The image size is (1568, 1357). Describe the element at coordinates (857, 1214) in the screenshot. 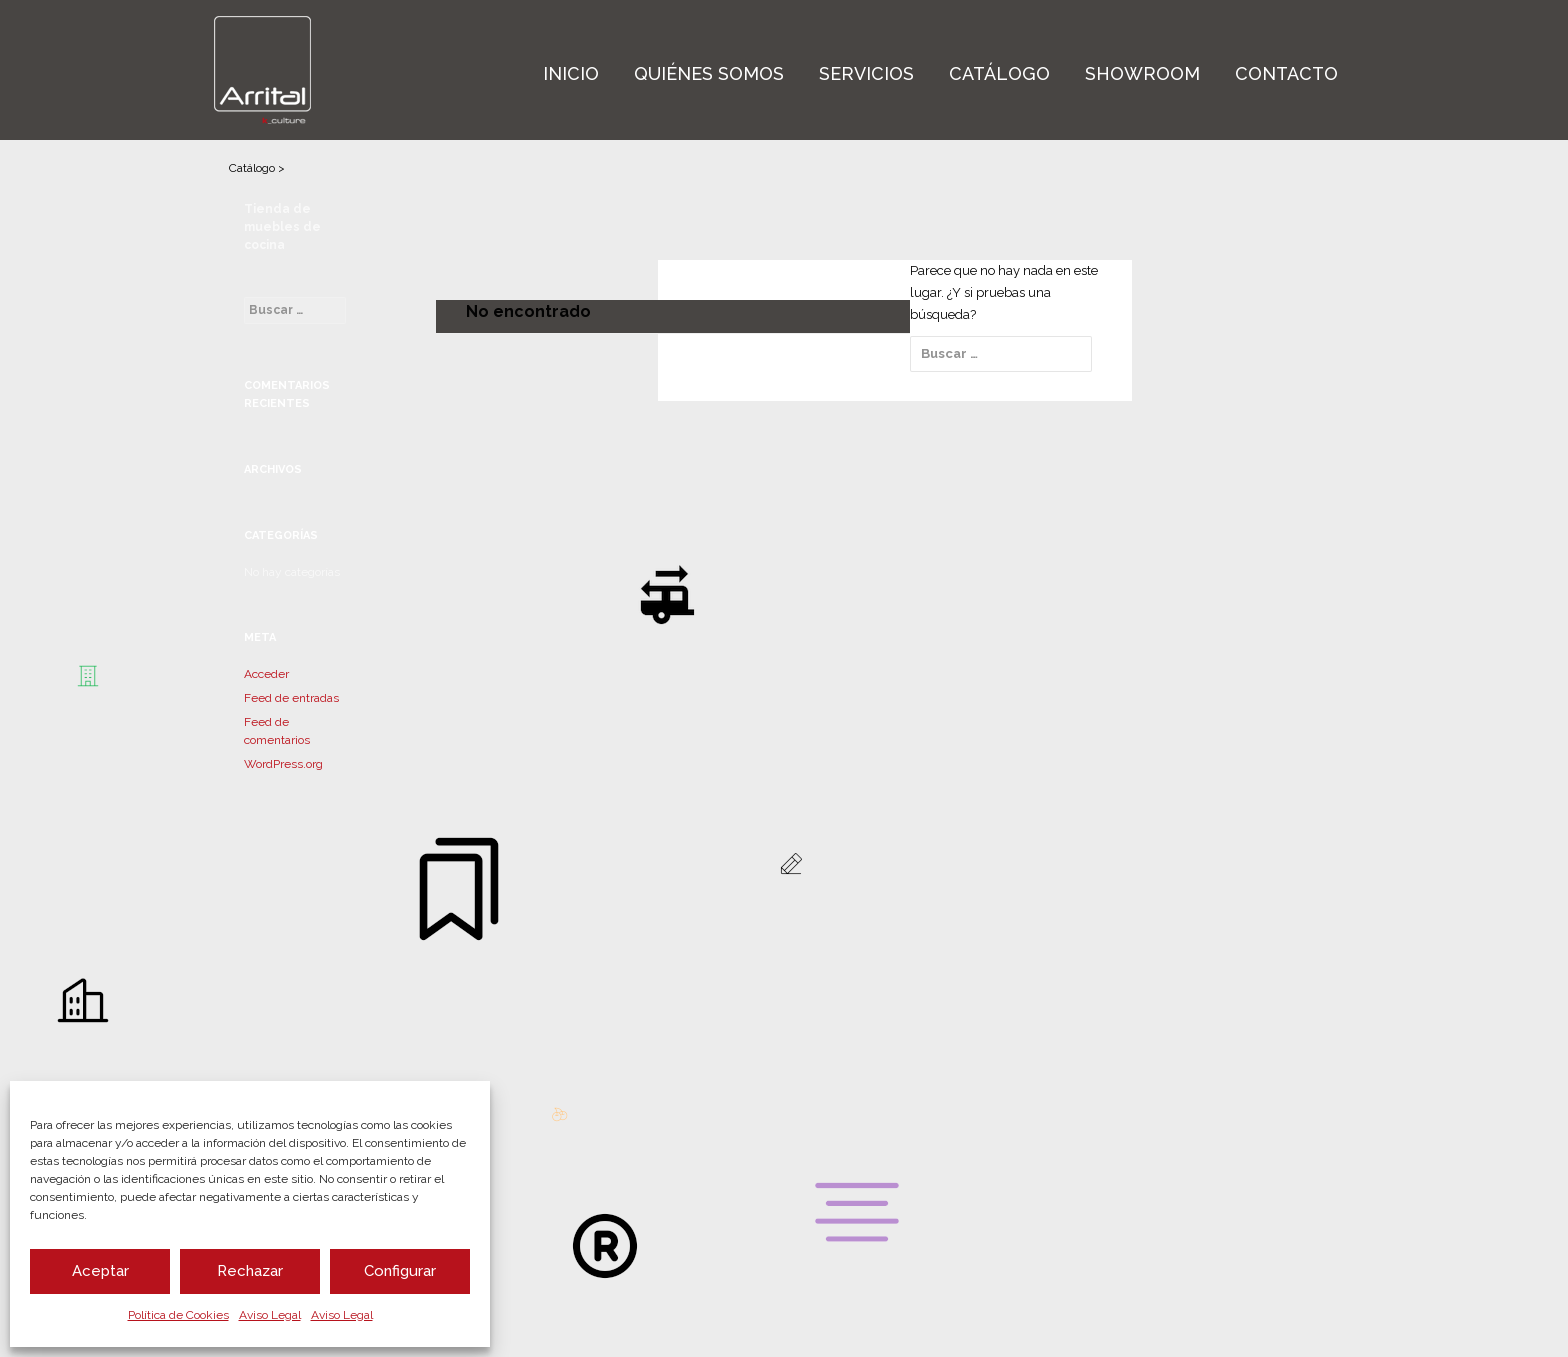

I see `center align text` at that location.